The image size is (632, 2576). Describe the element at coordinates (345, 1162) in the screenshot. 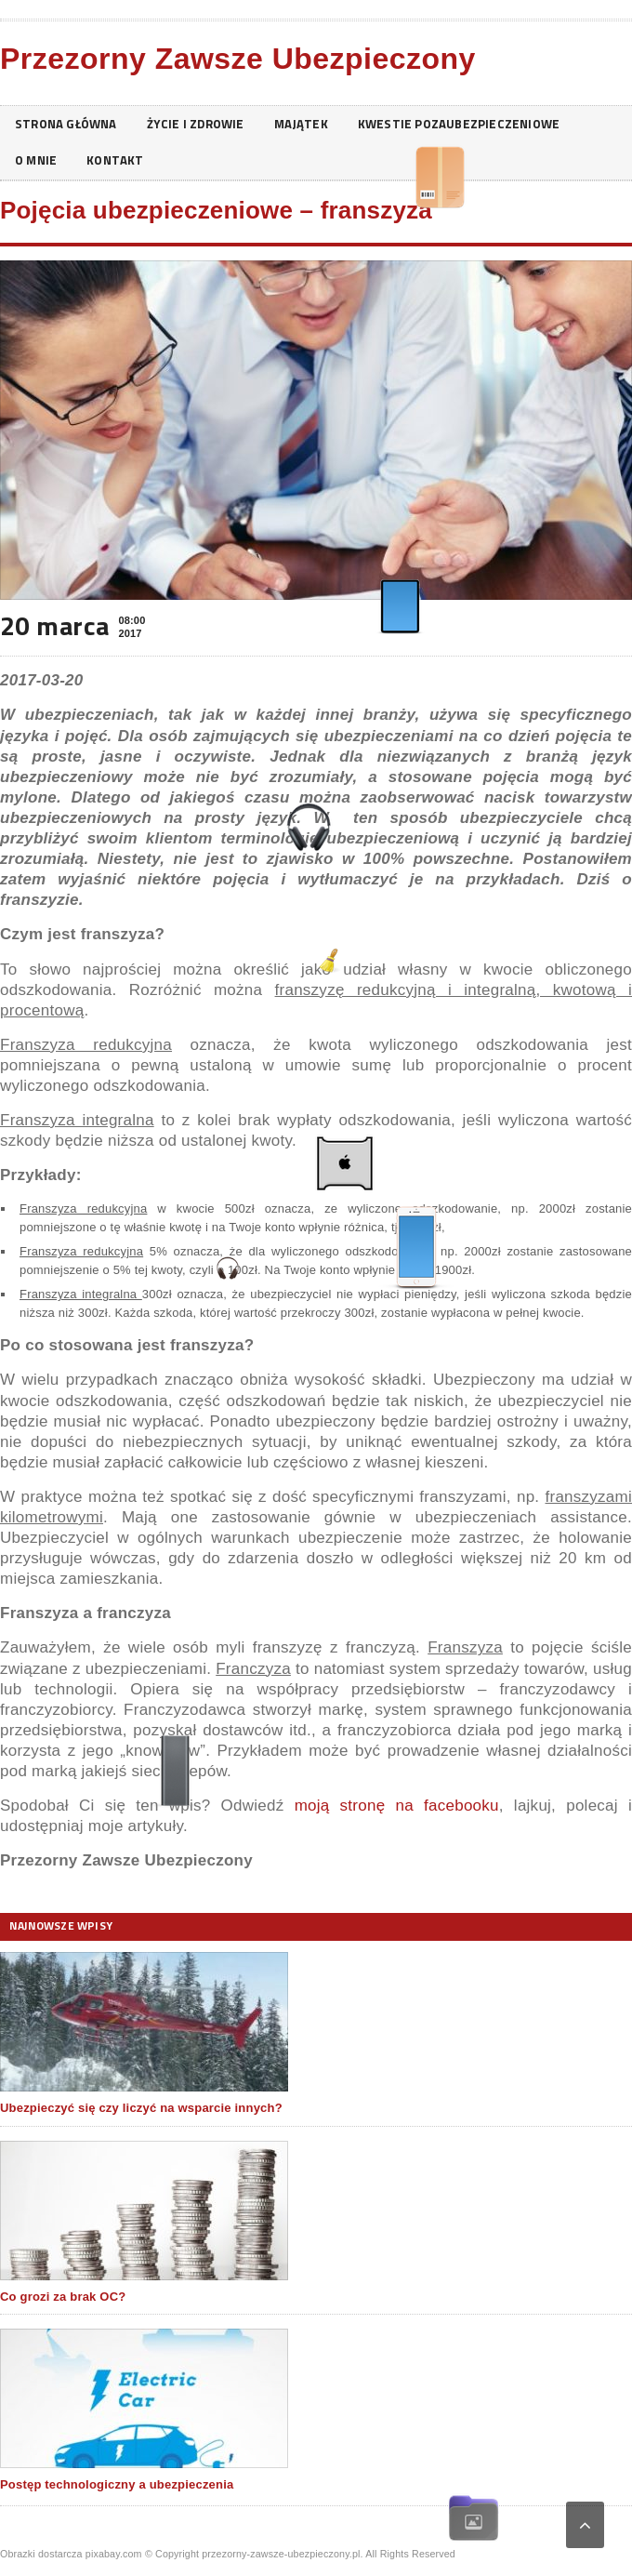

I see `navigate to mac pro in finder sidebar` at that location.